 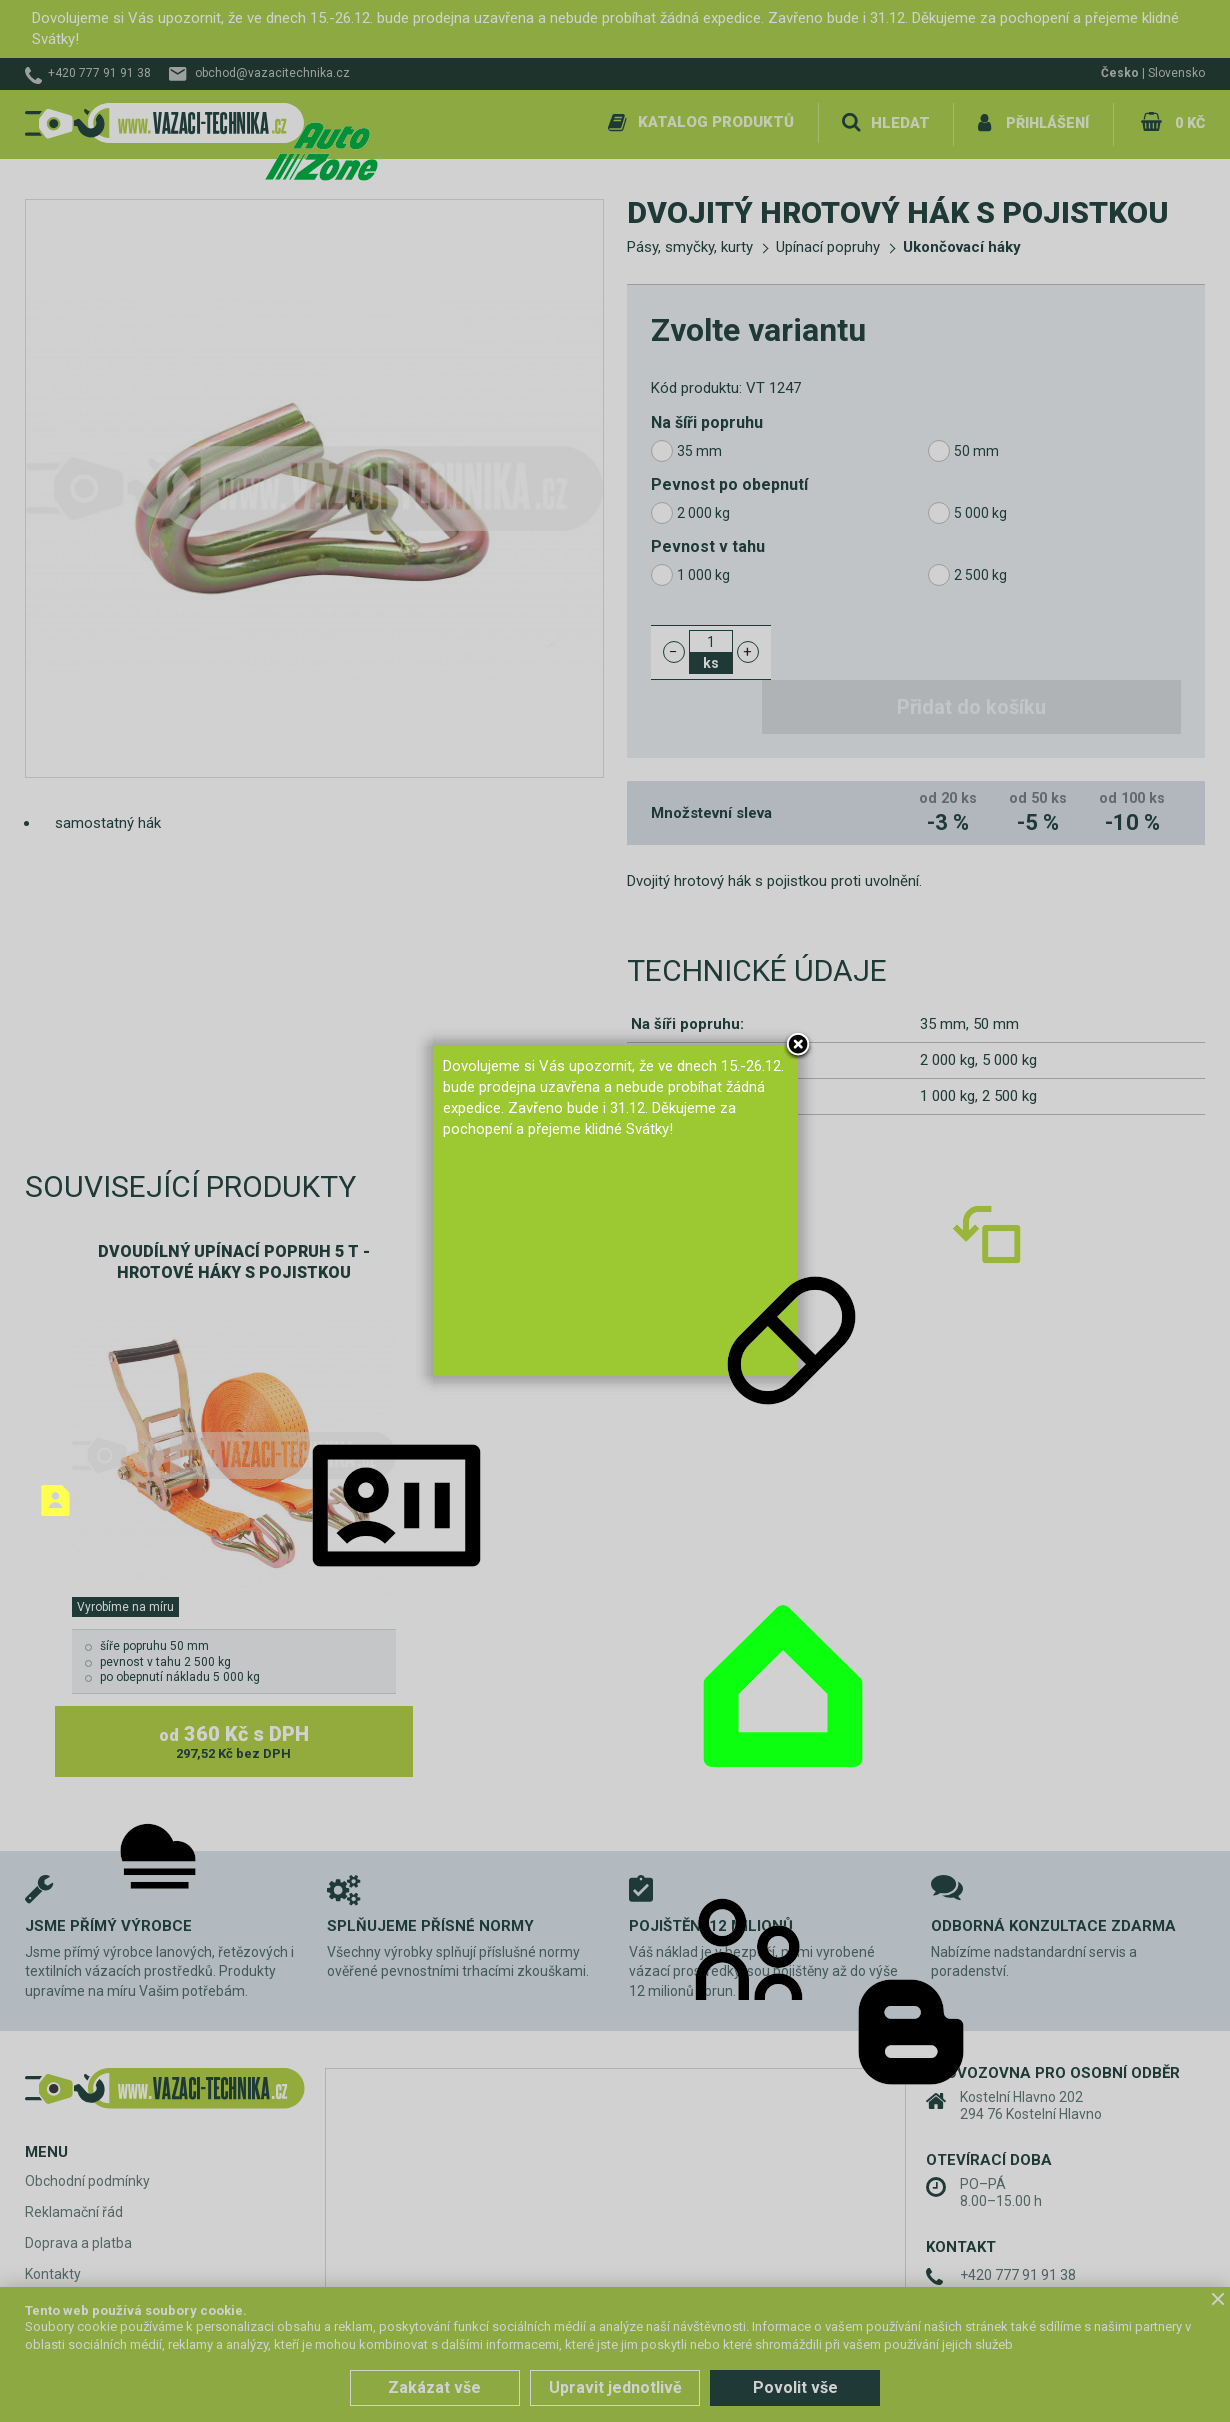 I want to click on rotate object counterclockwise, so click(x=988, y=1234).